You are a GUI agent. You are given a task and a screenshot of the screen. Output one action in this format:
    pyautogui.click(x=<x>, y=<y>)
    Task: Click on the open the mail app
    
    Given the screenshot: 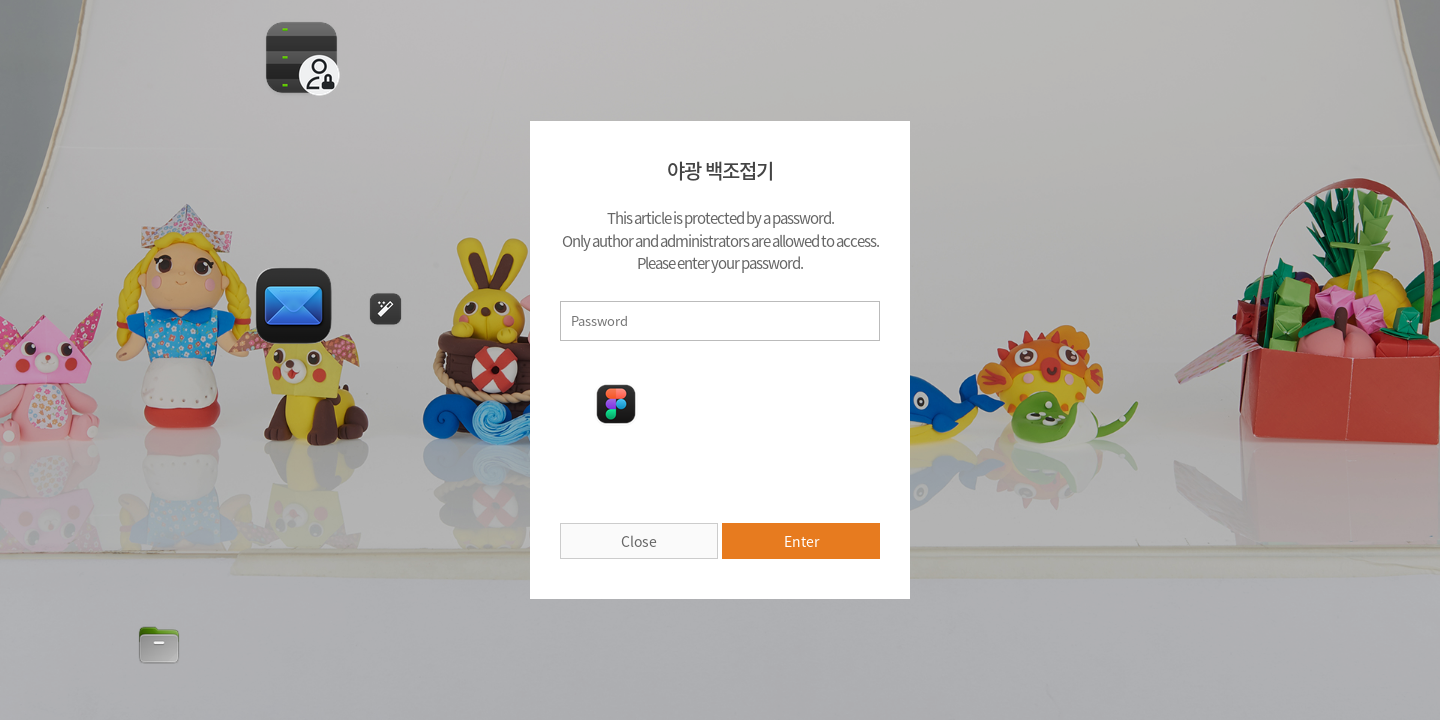 What is the action you would take?
    pyautogui.click(x=293, y=305)
    